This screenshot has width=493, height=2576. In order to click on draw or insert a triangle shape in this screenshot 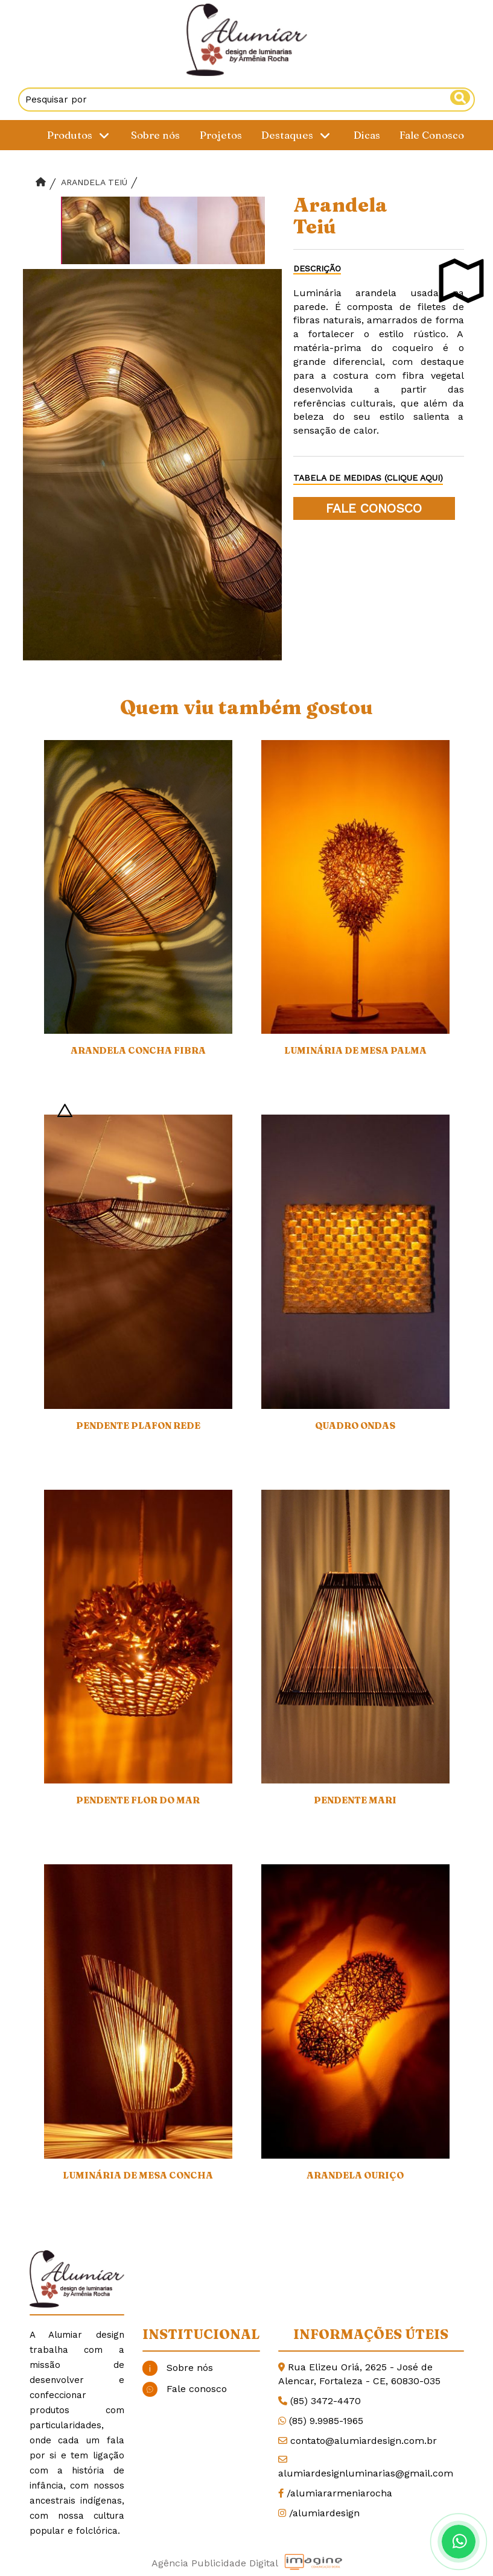, I will do `click(65, 1110)`.